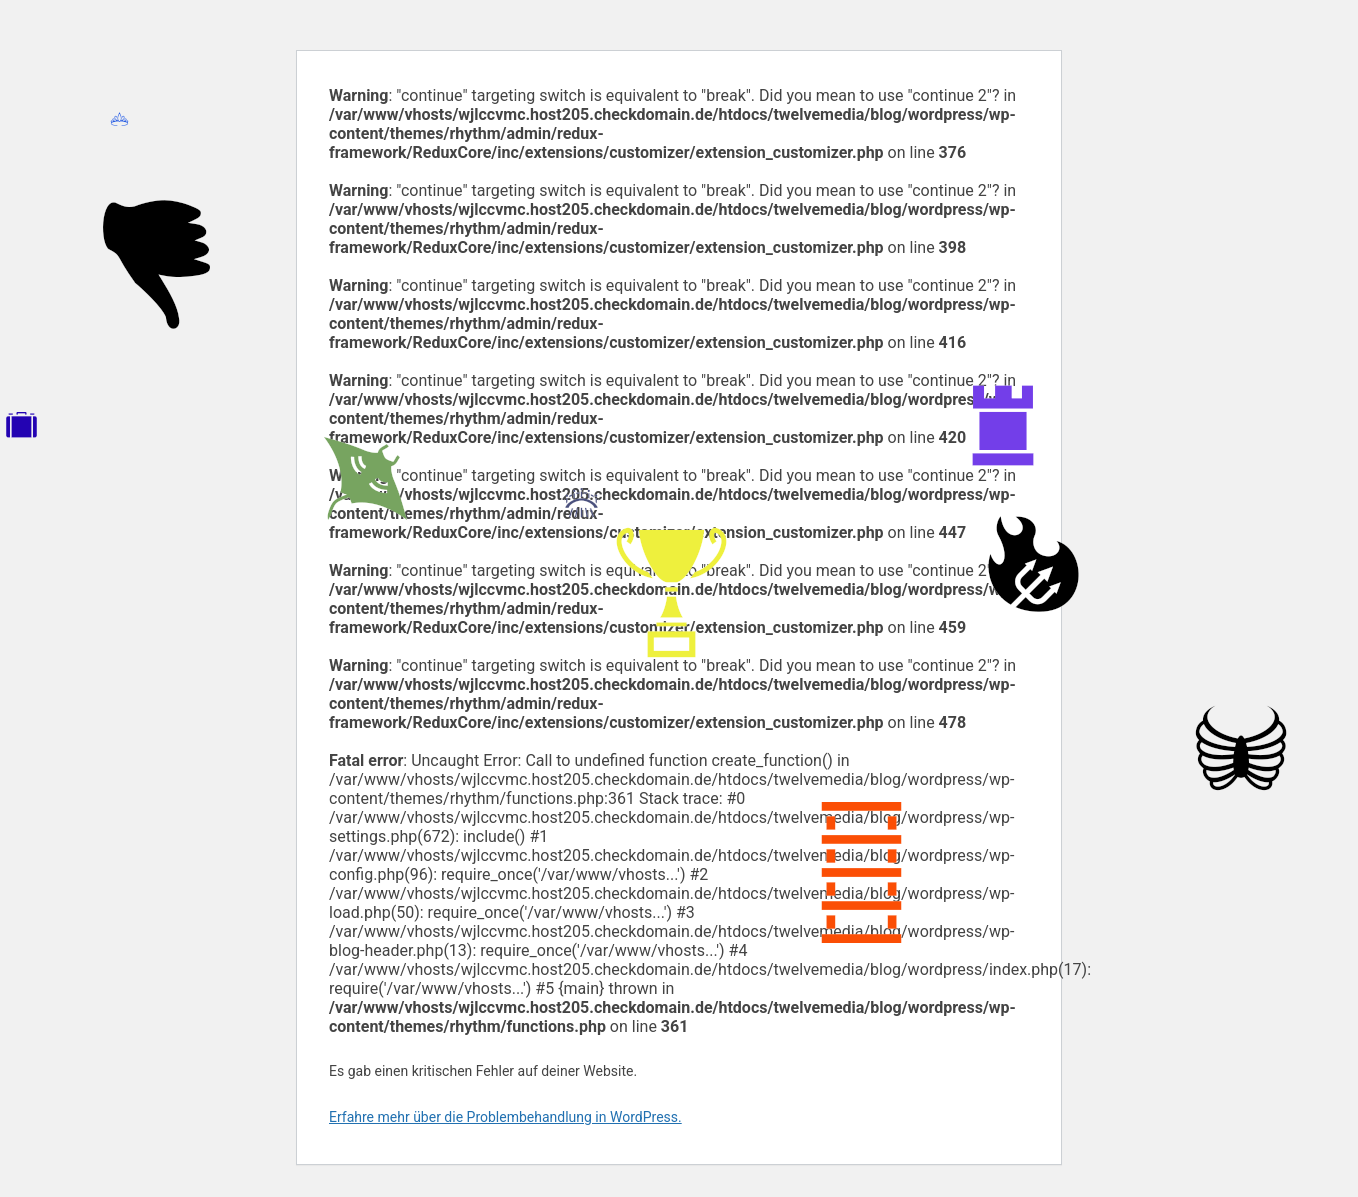 The image size is (1358, 1197). What do you see at coordinates (1241, 750) in the screenshot?
I see `view skeletal anatomy or bone structure details` at bounding box center [1241, 750].